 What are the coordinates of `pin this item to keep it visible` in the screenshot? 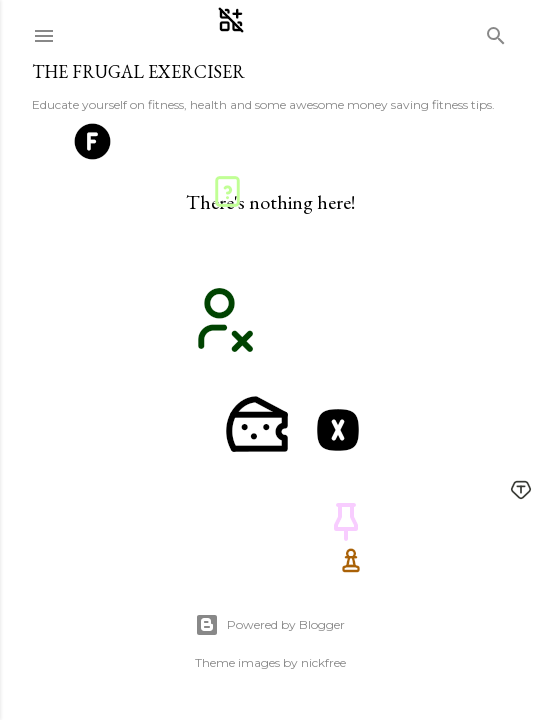 It's located at (346, 521).